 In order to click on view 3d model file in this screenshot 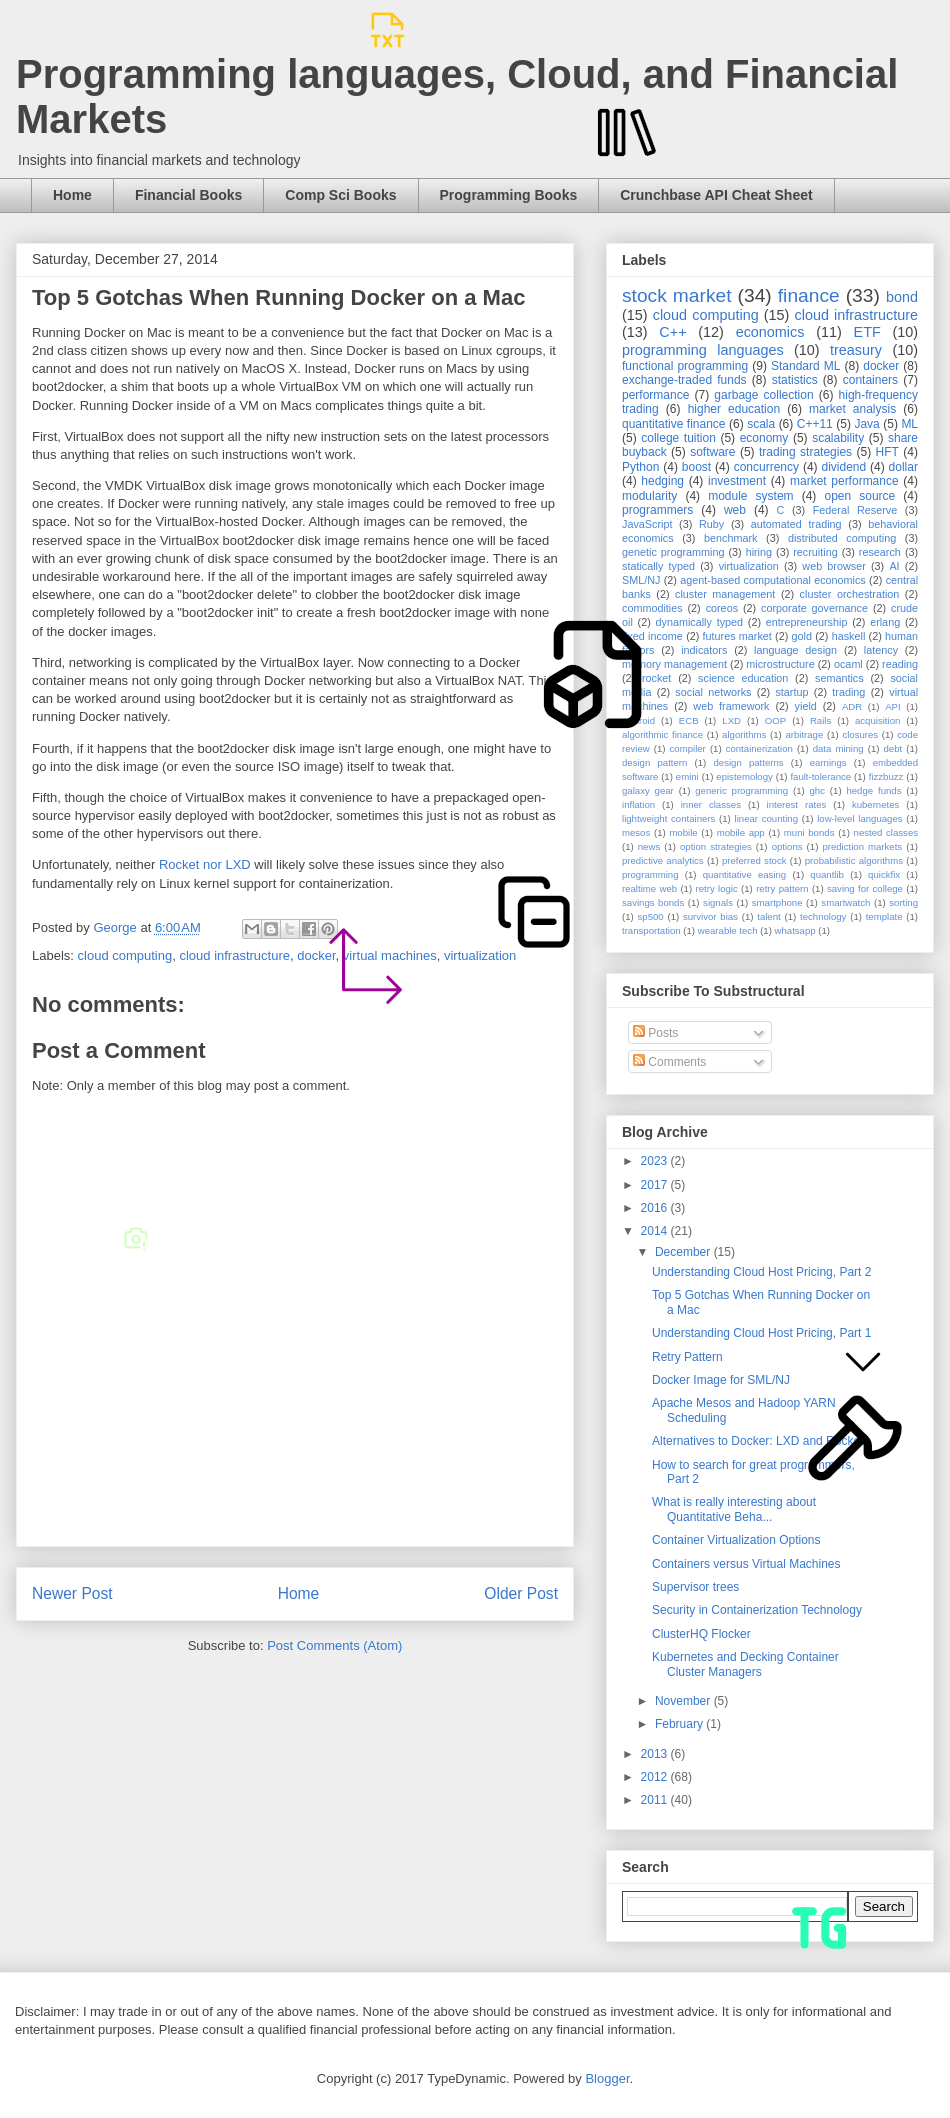, I will do `click(597, 674)`.